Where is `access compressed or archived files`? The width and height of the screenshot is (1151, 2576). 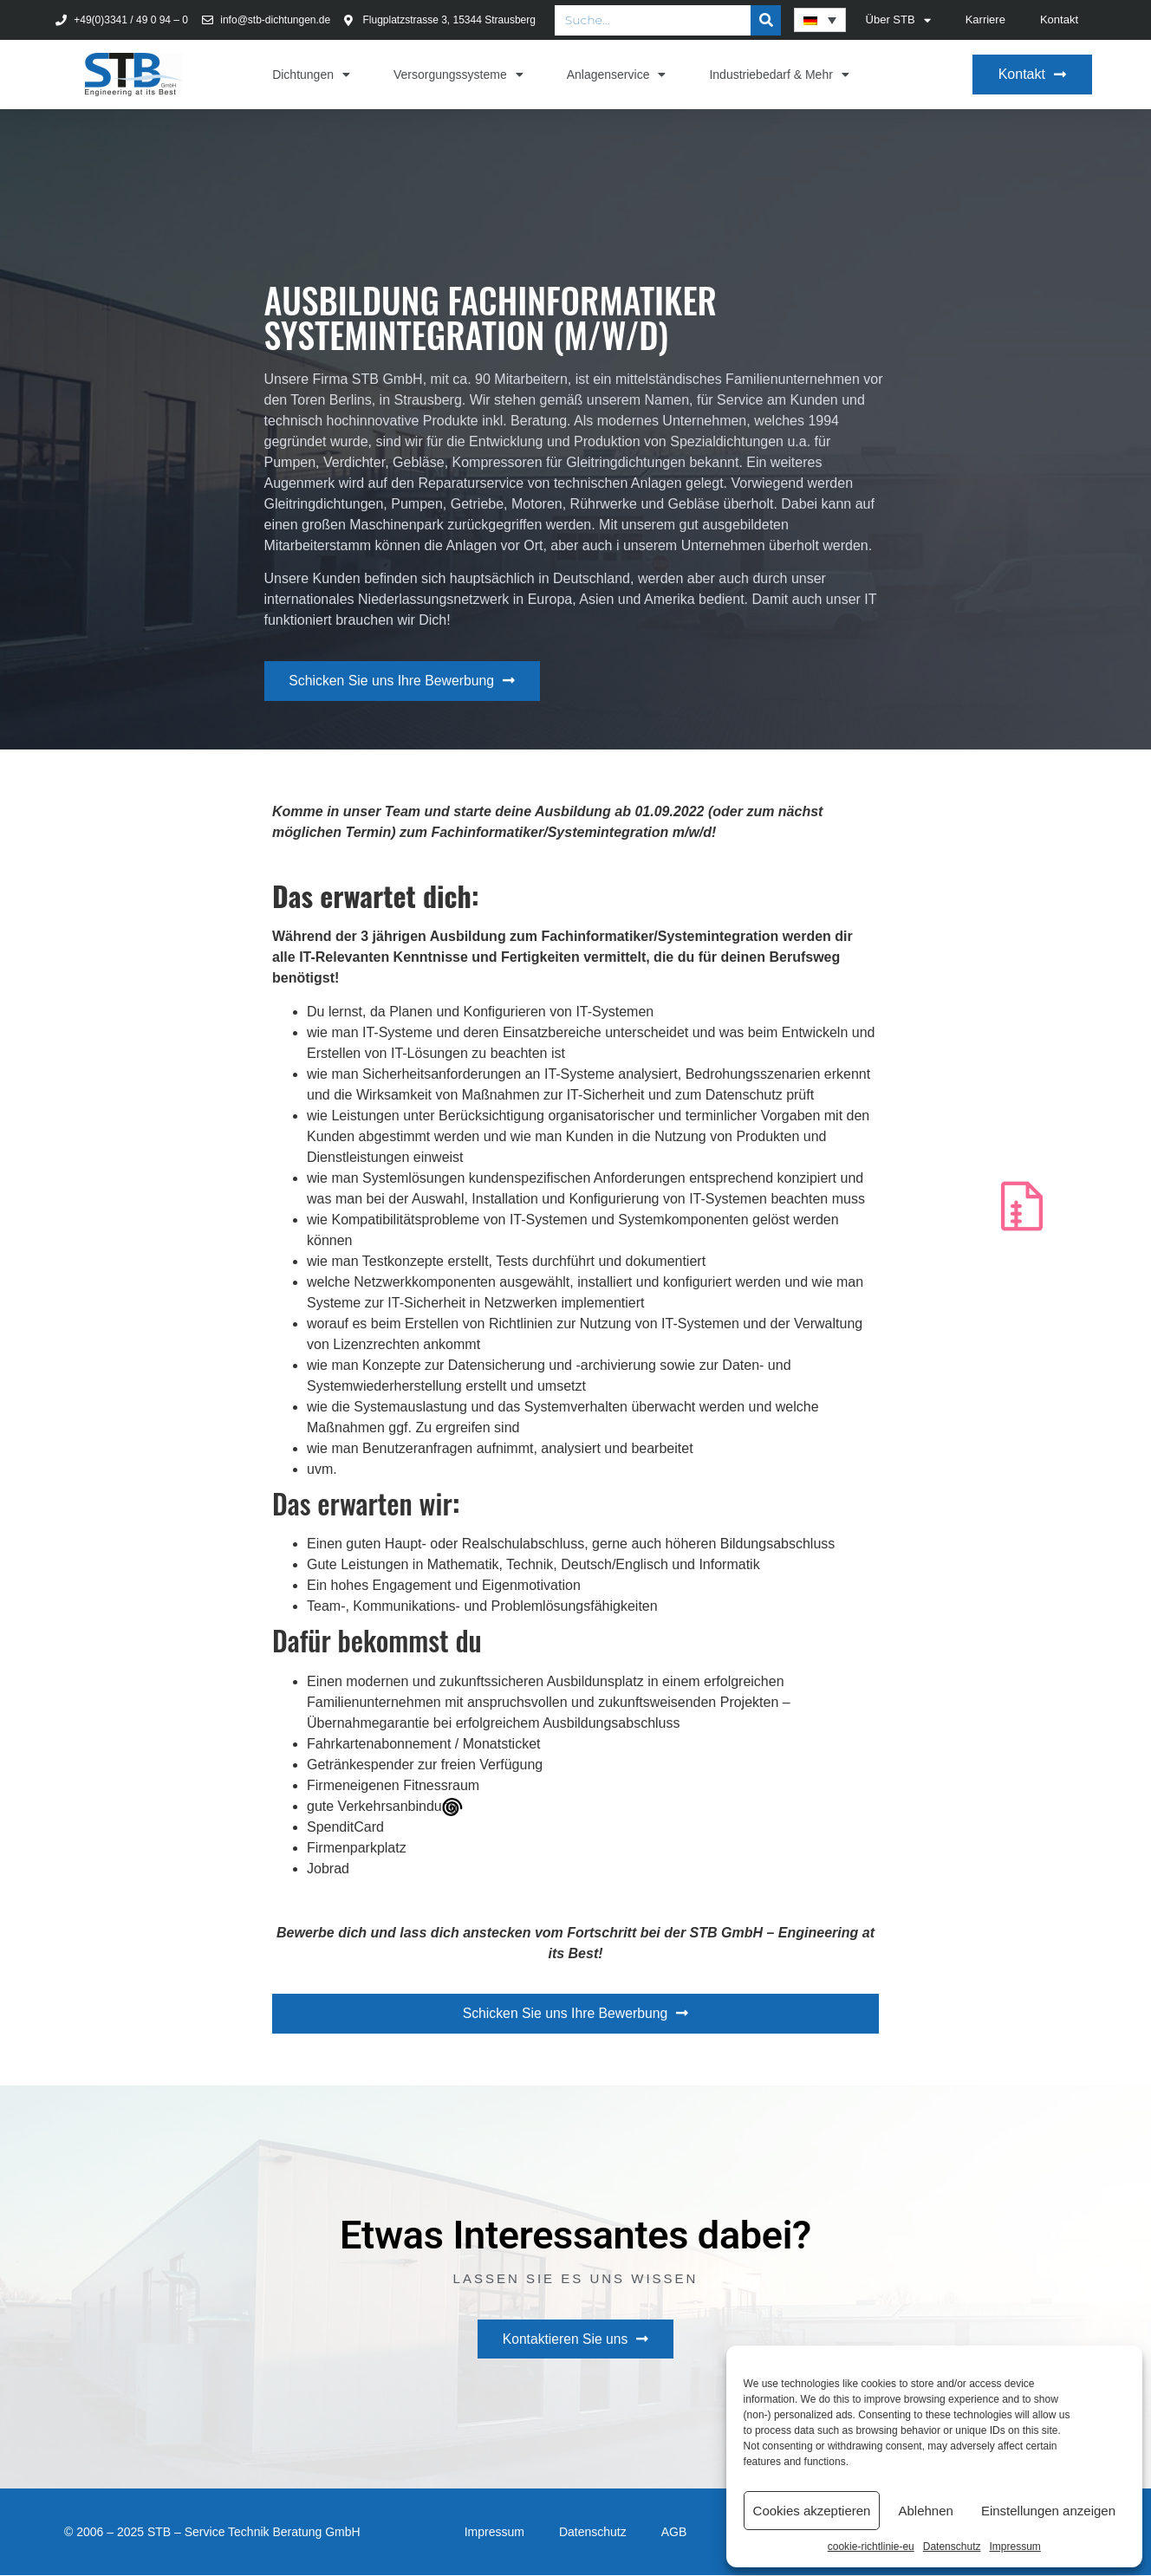
access compressed or archived files is located at coordinates (1022, 1206).